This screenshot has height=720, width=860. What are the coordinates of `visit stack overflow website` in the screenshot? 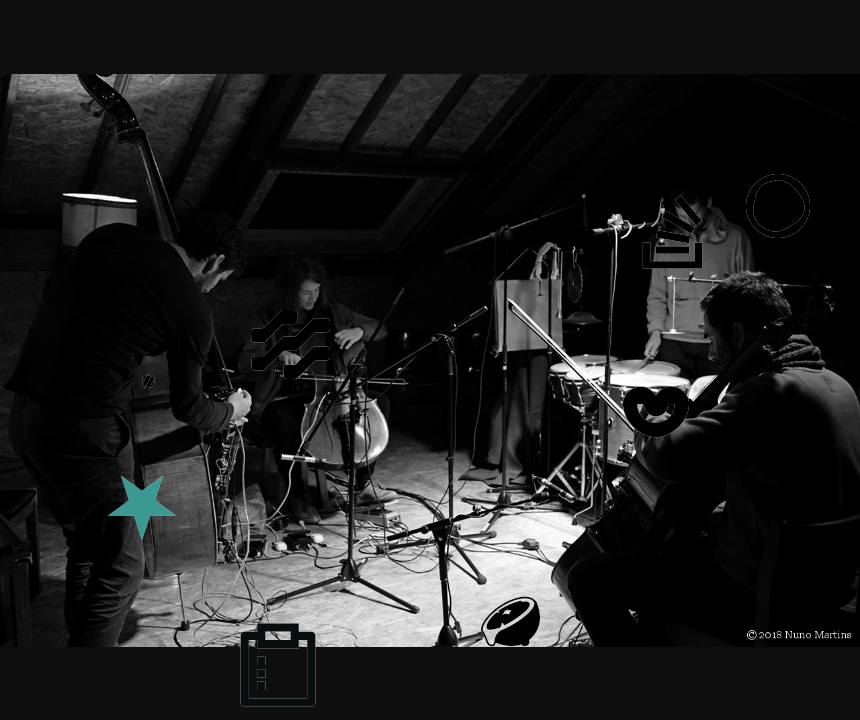 It's located at (672, 231).